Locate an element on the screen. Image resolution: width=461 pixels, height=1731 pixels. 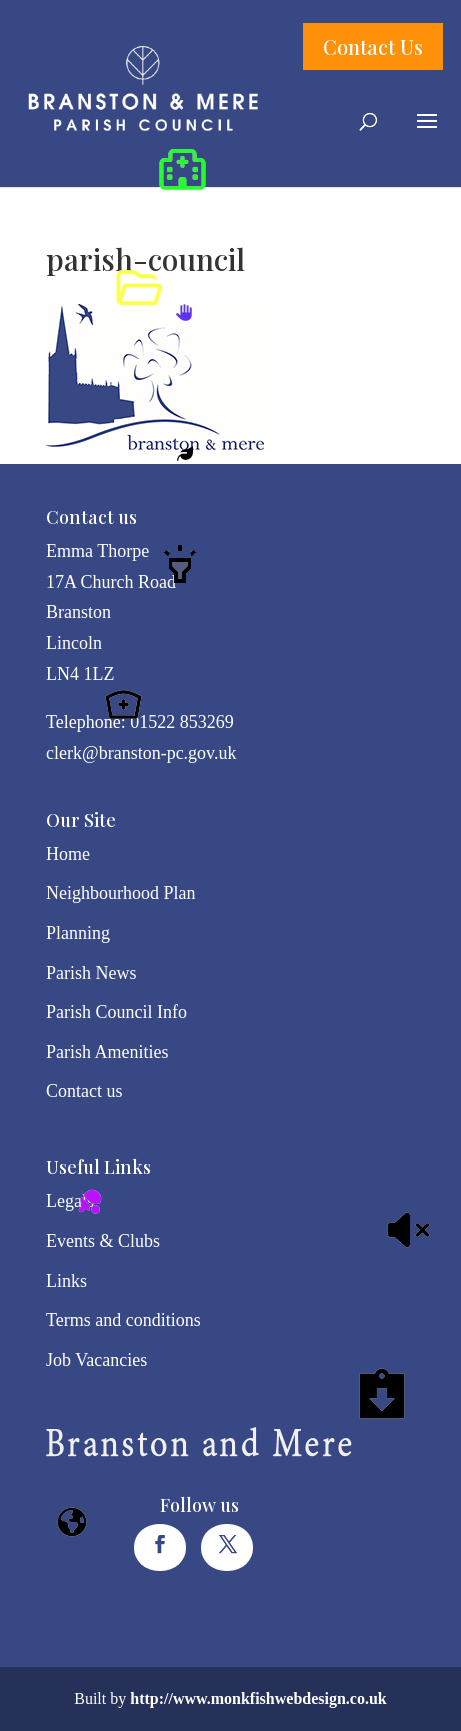
switch to global or worldwide view is located at coordinates (72, 1522).